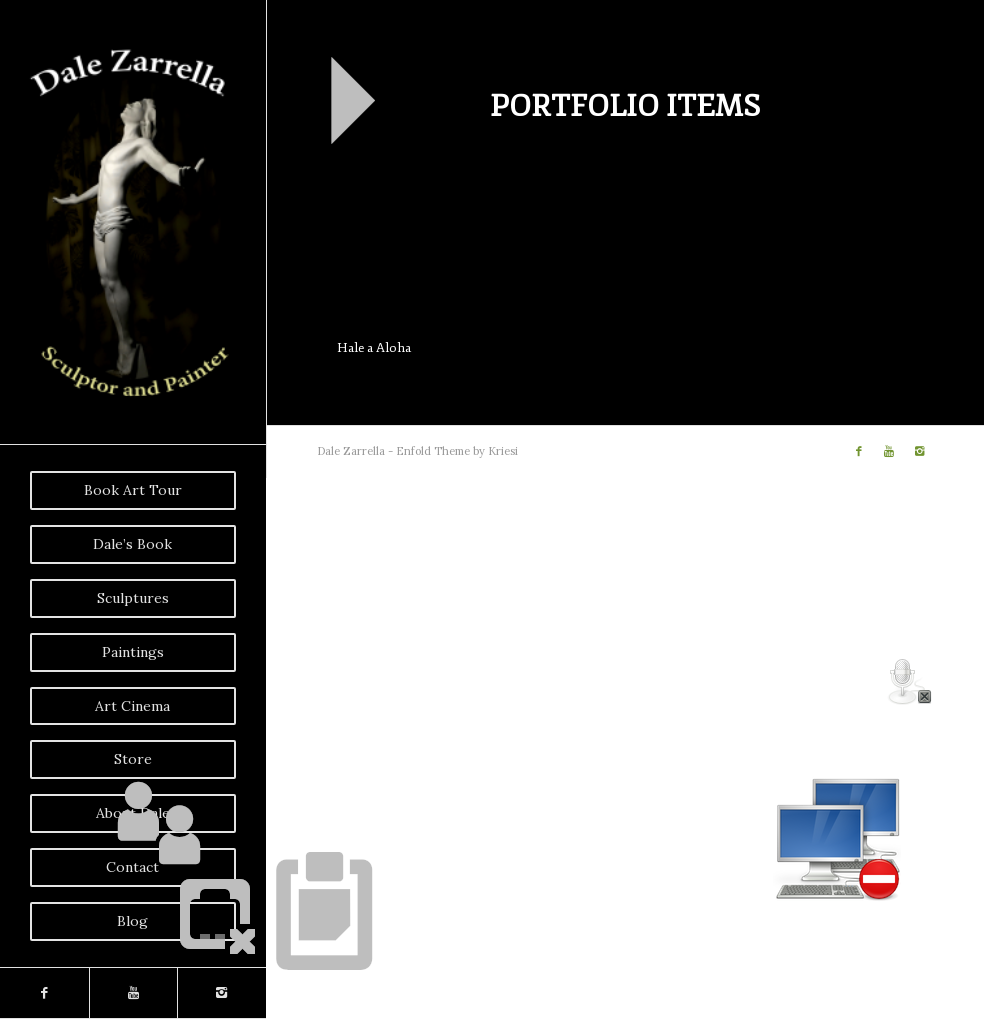  I want to click on indicates wired network connection is disconnected, so click(215, 914).